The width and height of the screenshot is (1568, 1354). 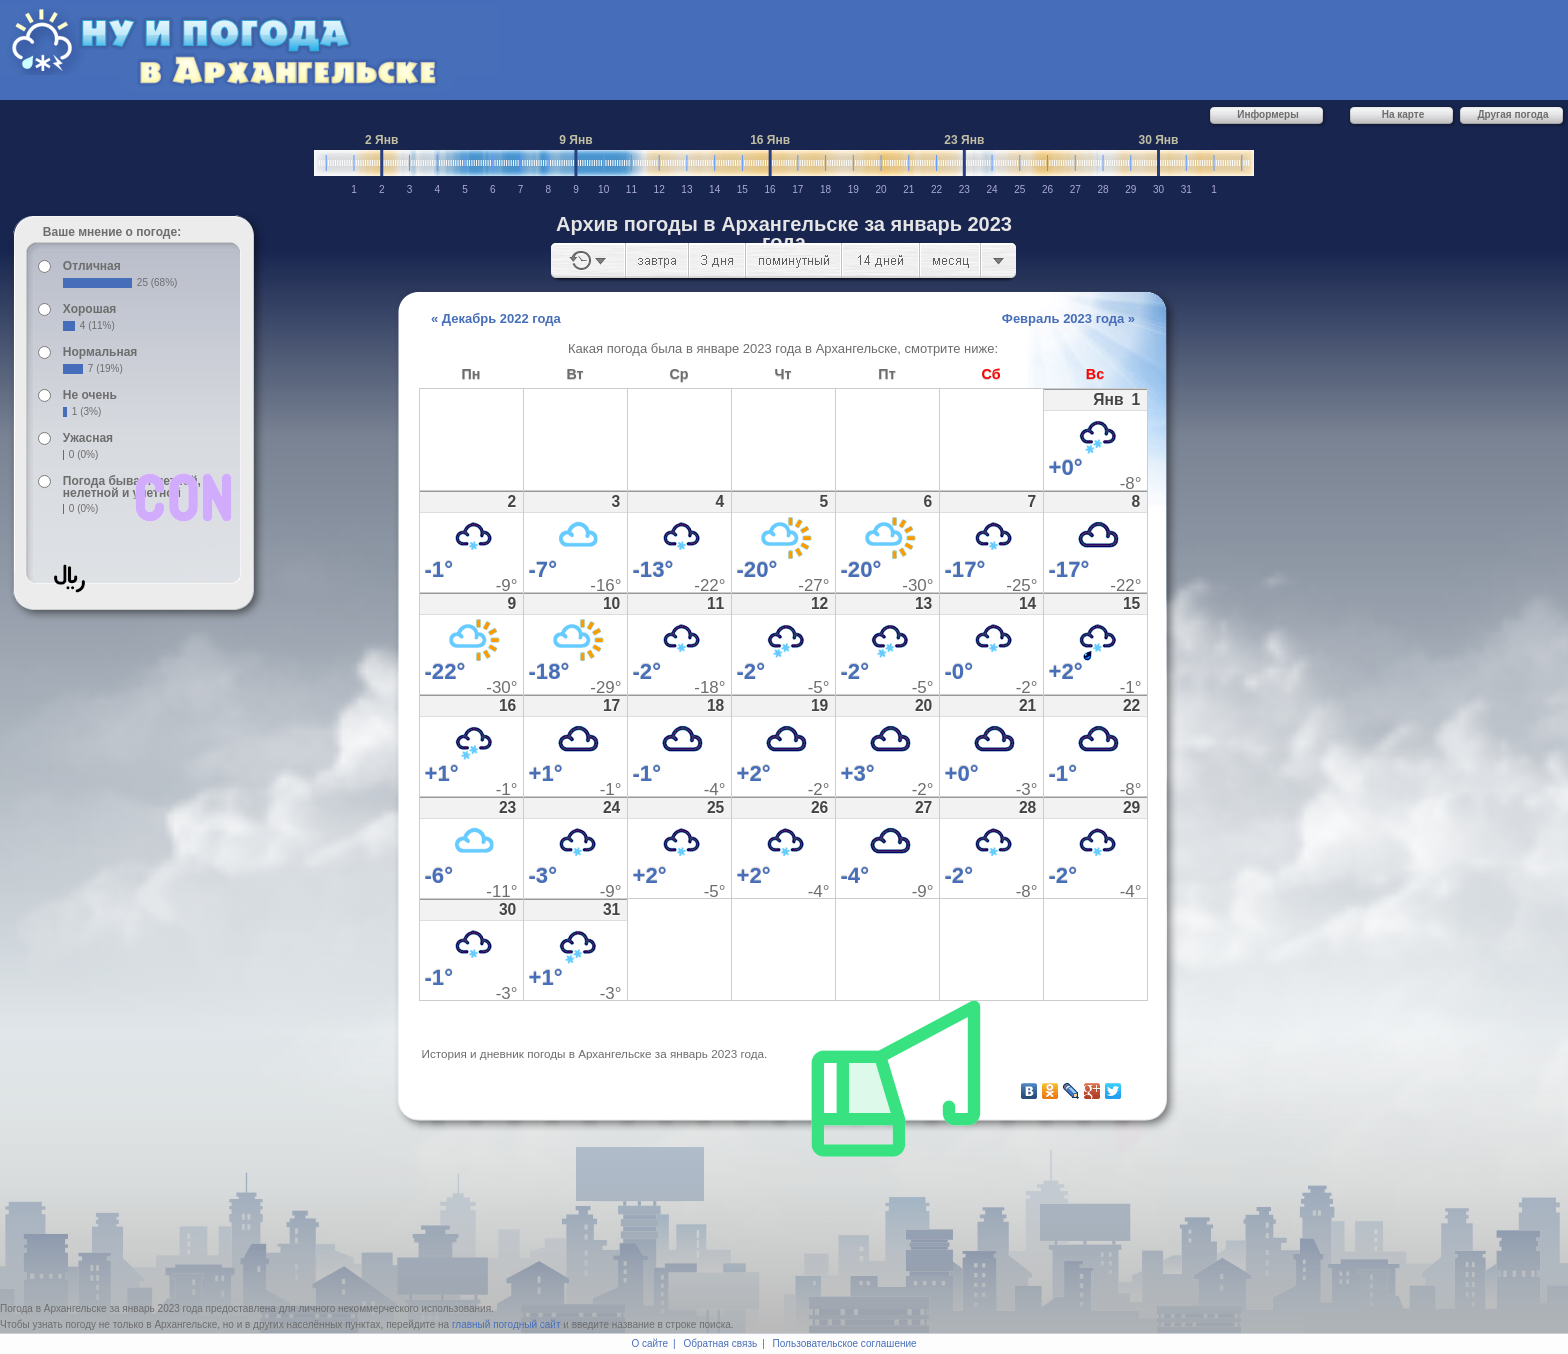 What do you see at coordinates (899, 1088) in the screenshot?
I see `construction or building in progress` at bounding box center [899, 1088].